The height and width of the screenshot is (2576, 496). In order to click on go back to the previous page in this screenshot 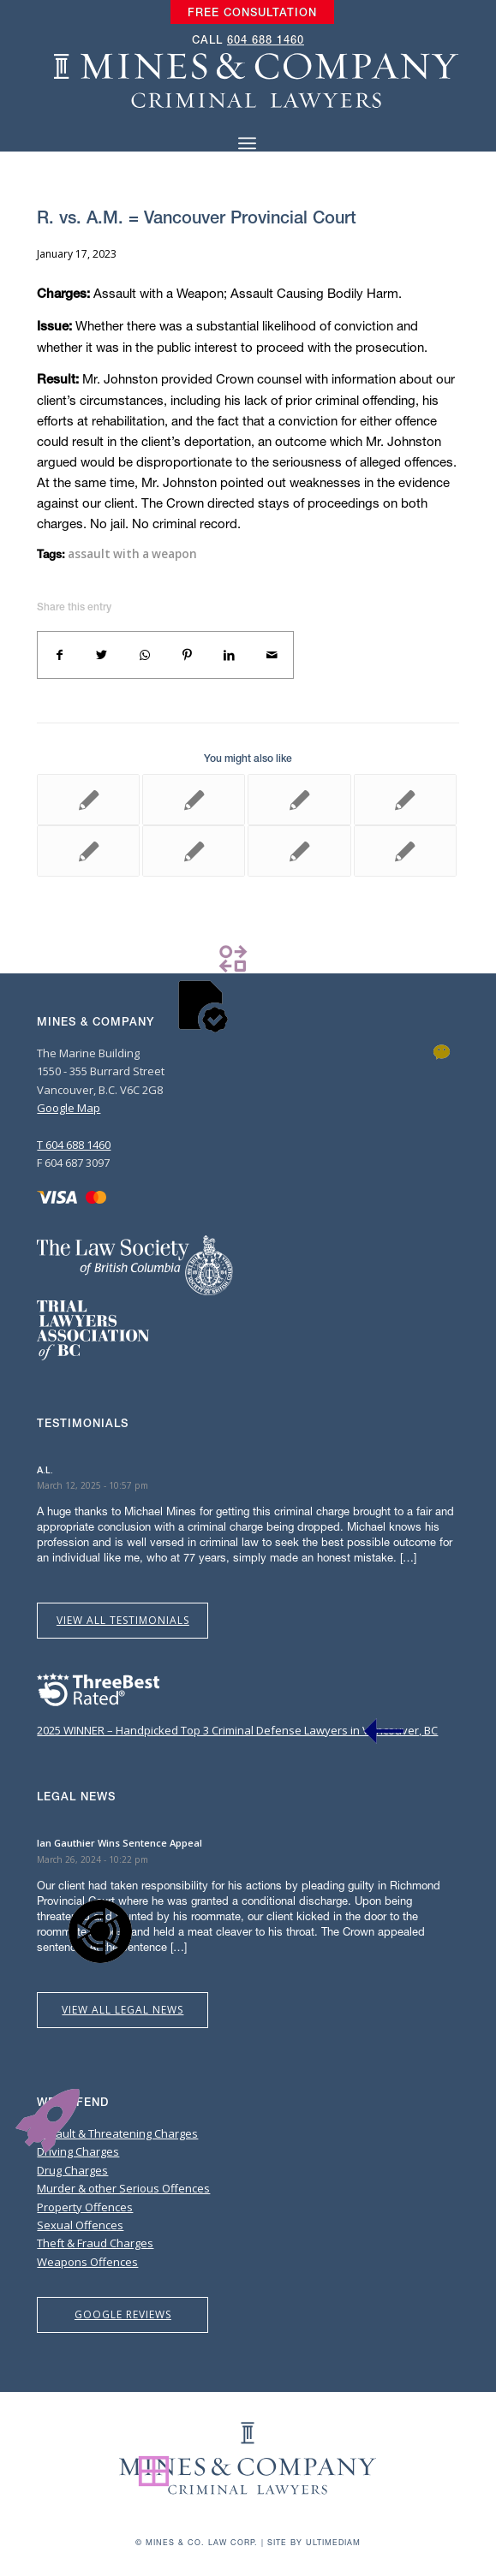, I will do `click(384, 1731)`.